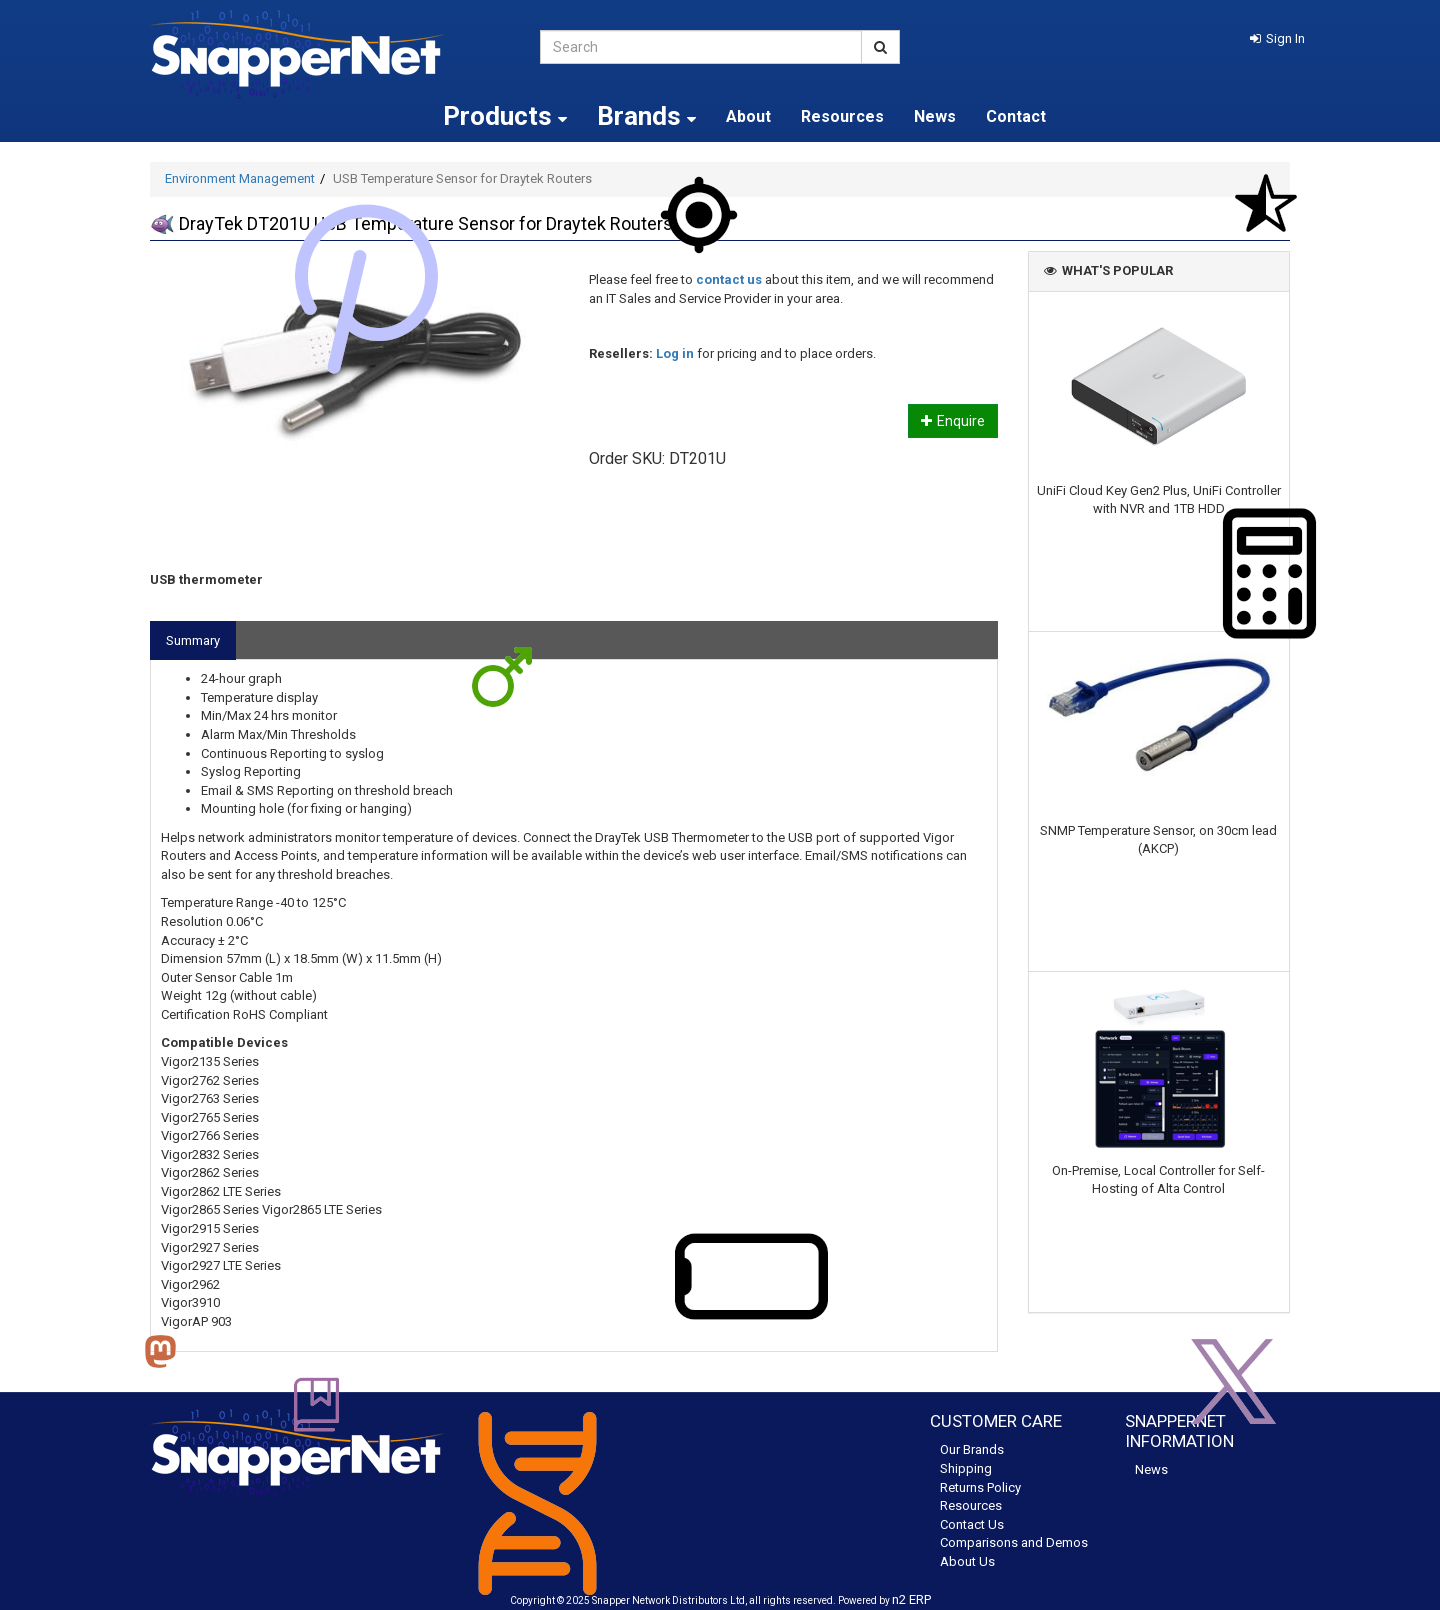 The width and height of the screenshot is (1440, 1610). Describe the element at coordinates (1269, 573) in the screenshot. I see `open the calculator app` at that location.